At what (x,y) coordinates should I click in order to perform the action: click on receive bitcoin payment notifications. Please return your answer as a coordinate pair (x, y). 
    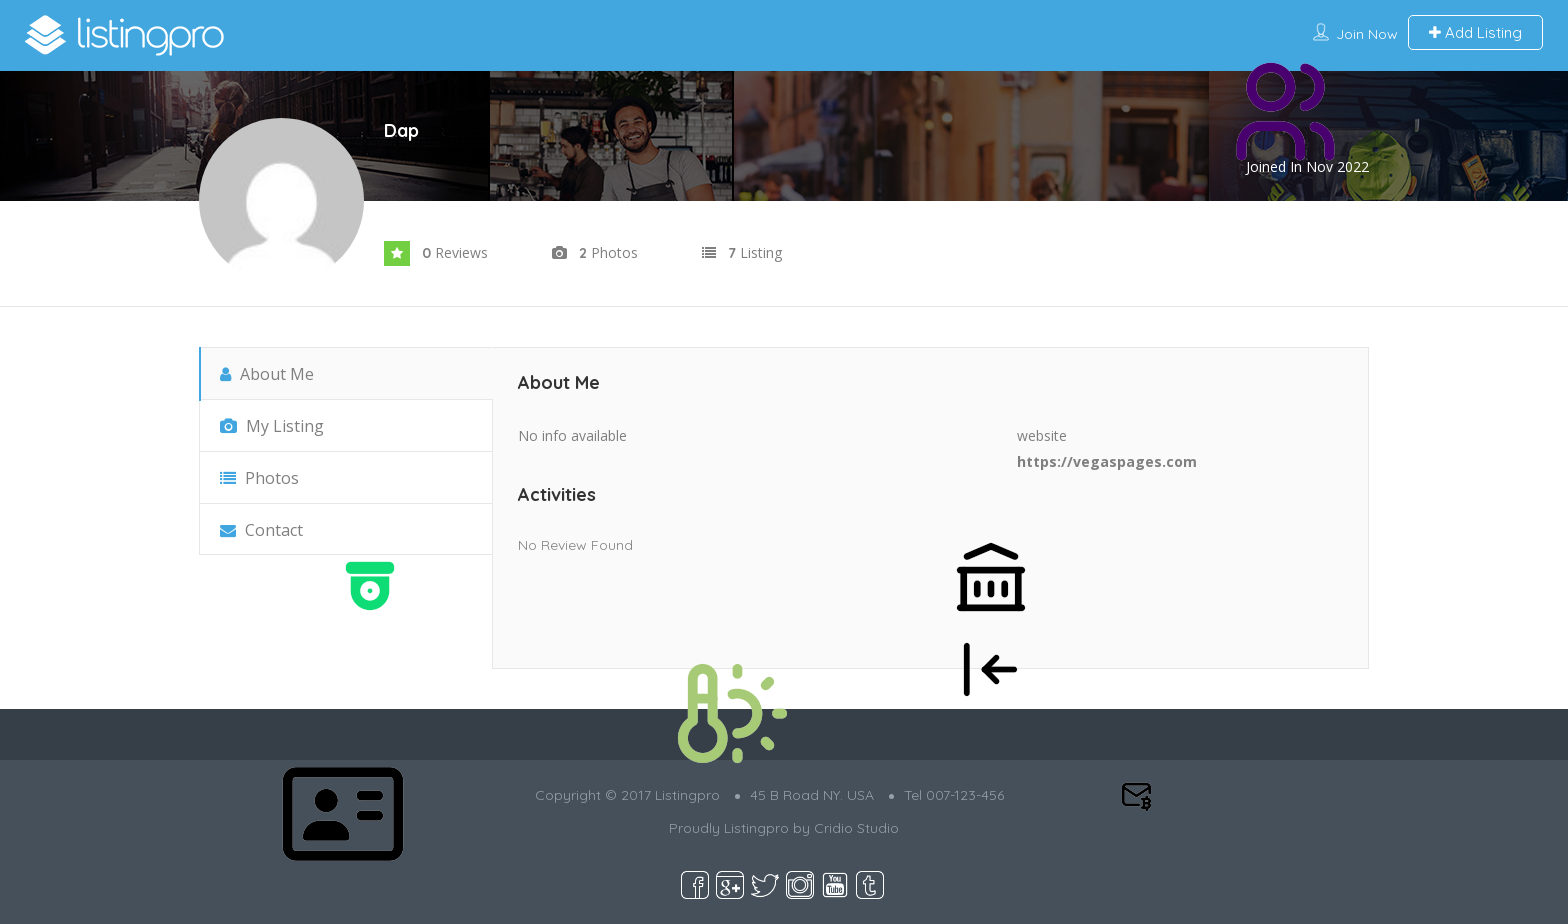
    Looking at the image, I should click on (1136, 794).